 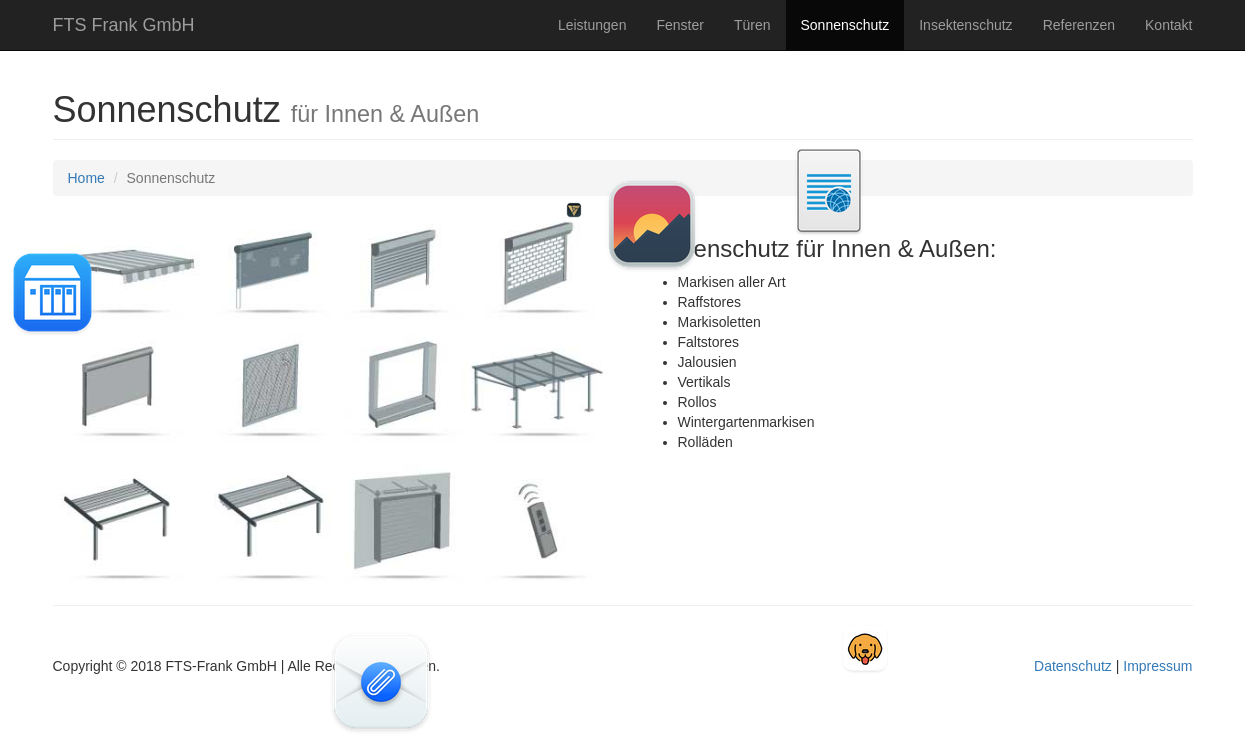 What do you see at coordinates (865, 648) in the screenshot?
I see `open bruno API client` at bounding box center [865, 648].